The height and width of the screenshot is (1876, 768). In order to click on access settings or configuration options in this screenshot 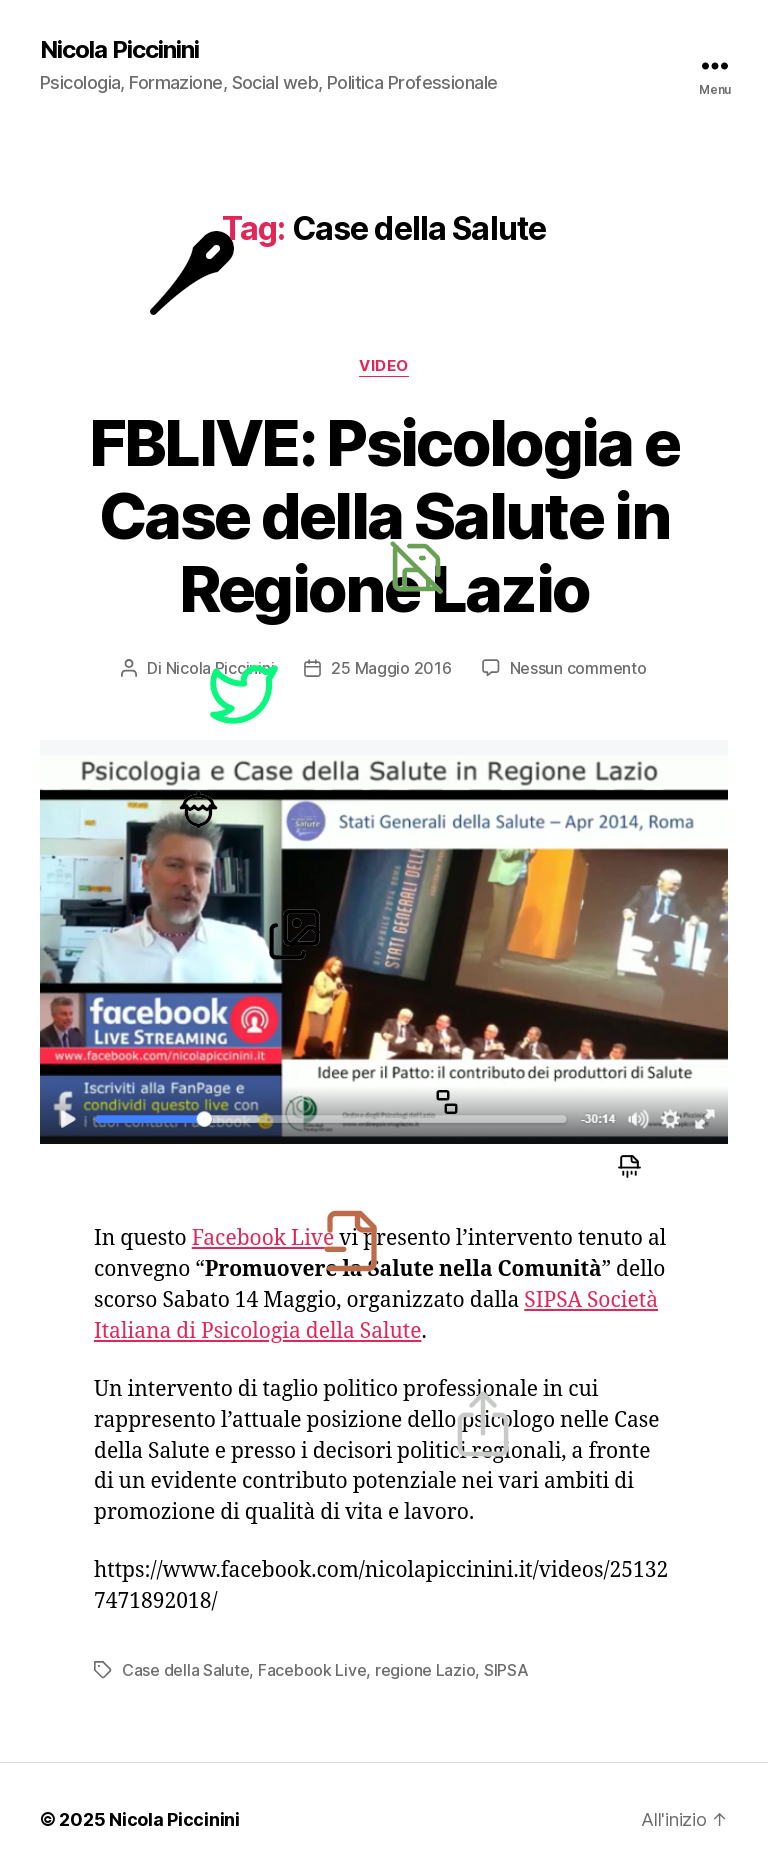, I will do `click(198, 809)`.